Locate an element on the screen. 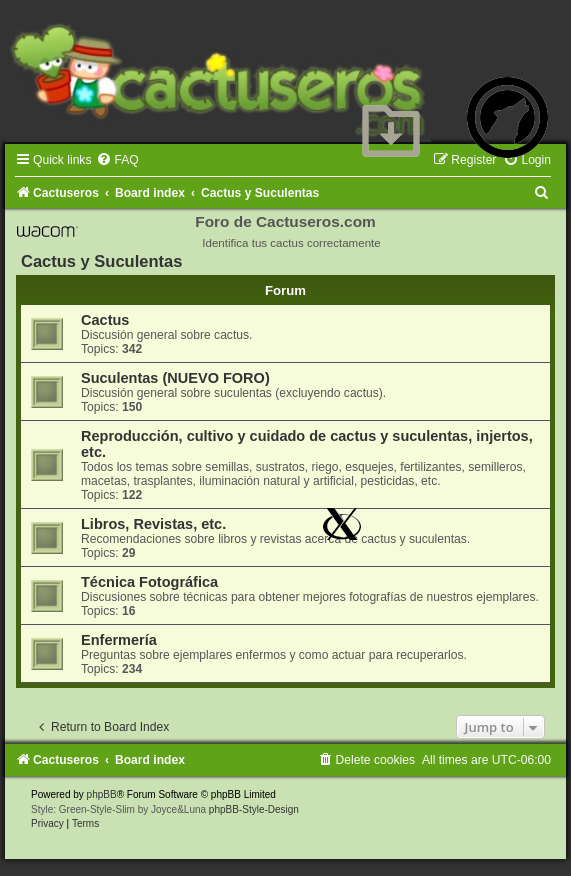  download folder contents is located at coordinates (391, 131).